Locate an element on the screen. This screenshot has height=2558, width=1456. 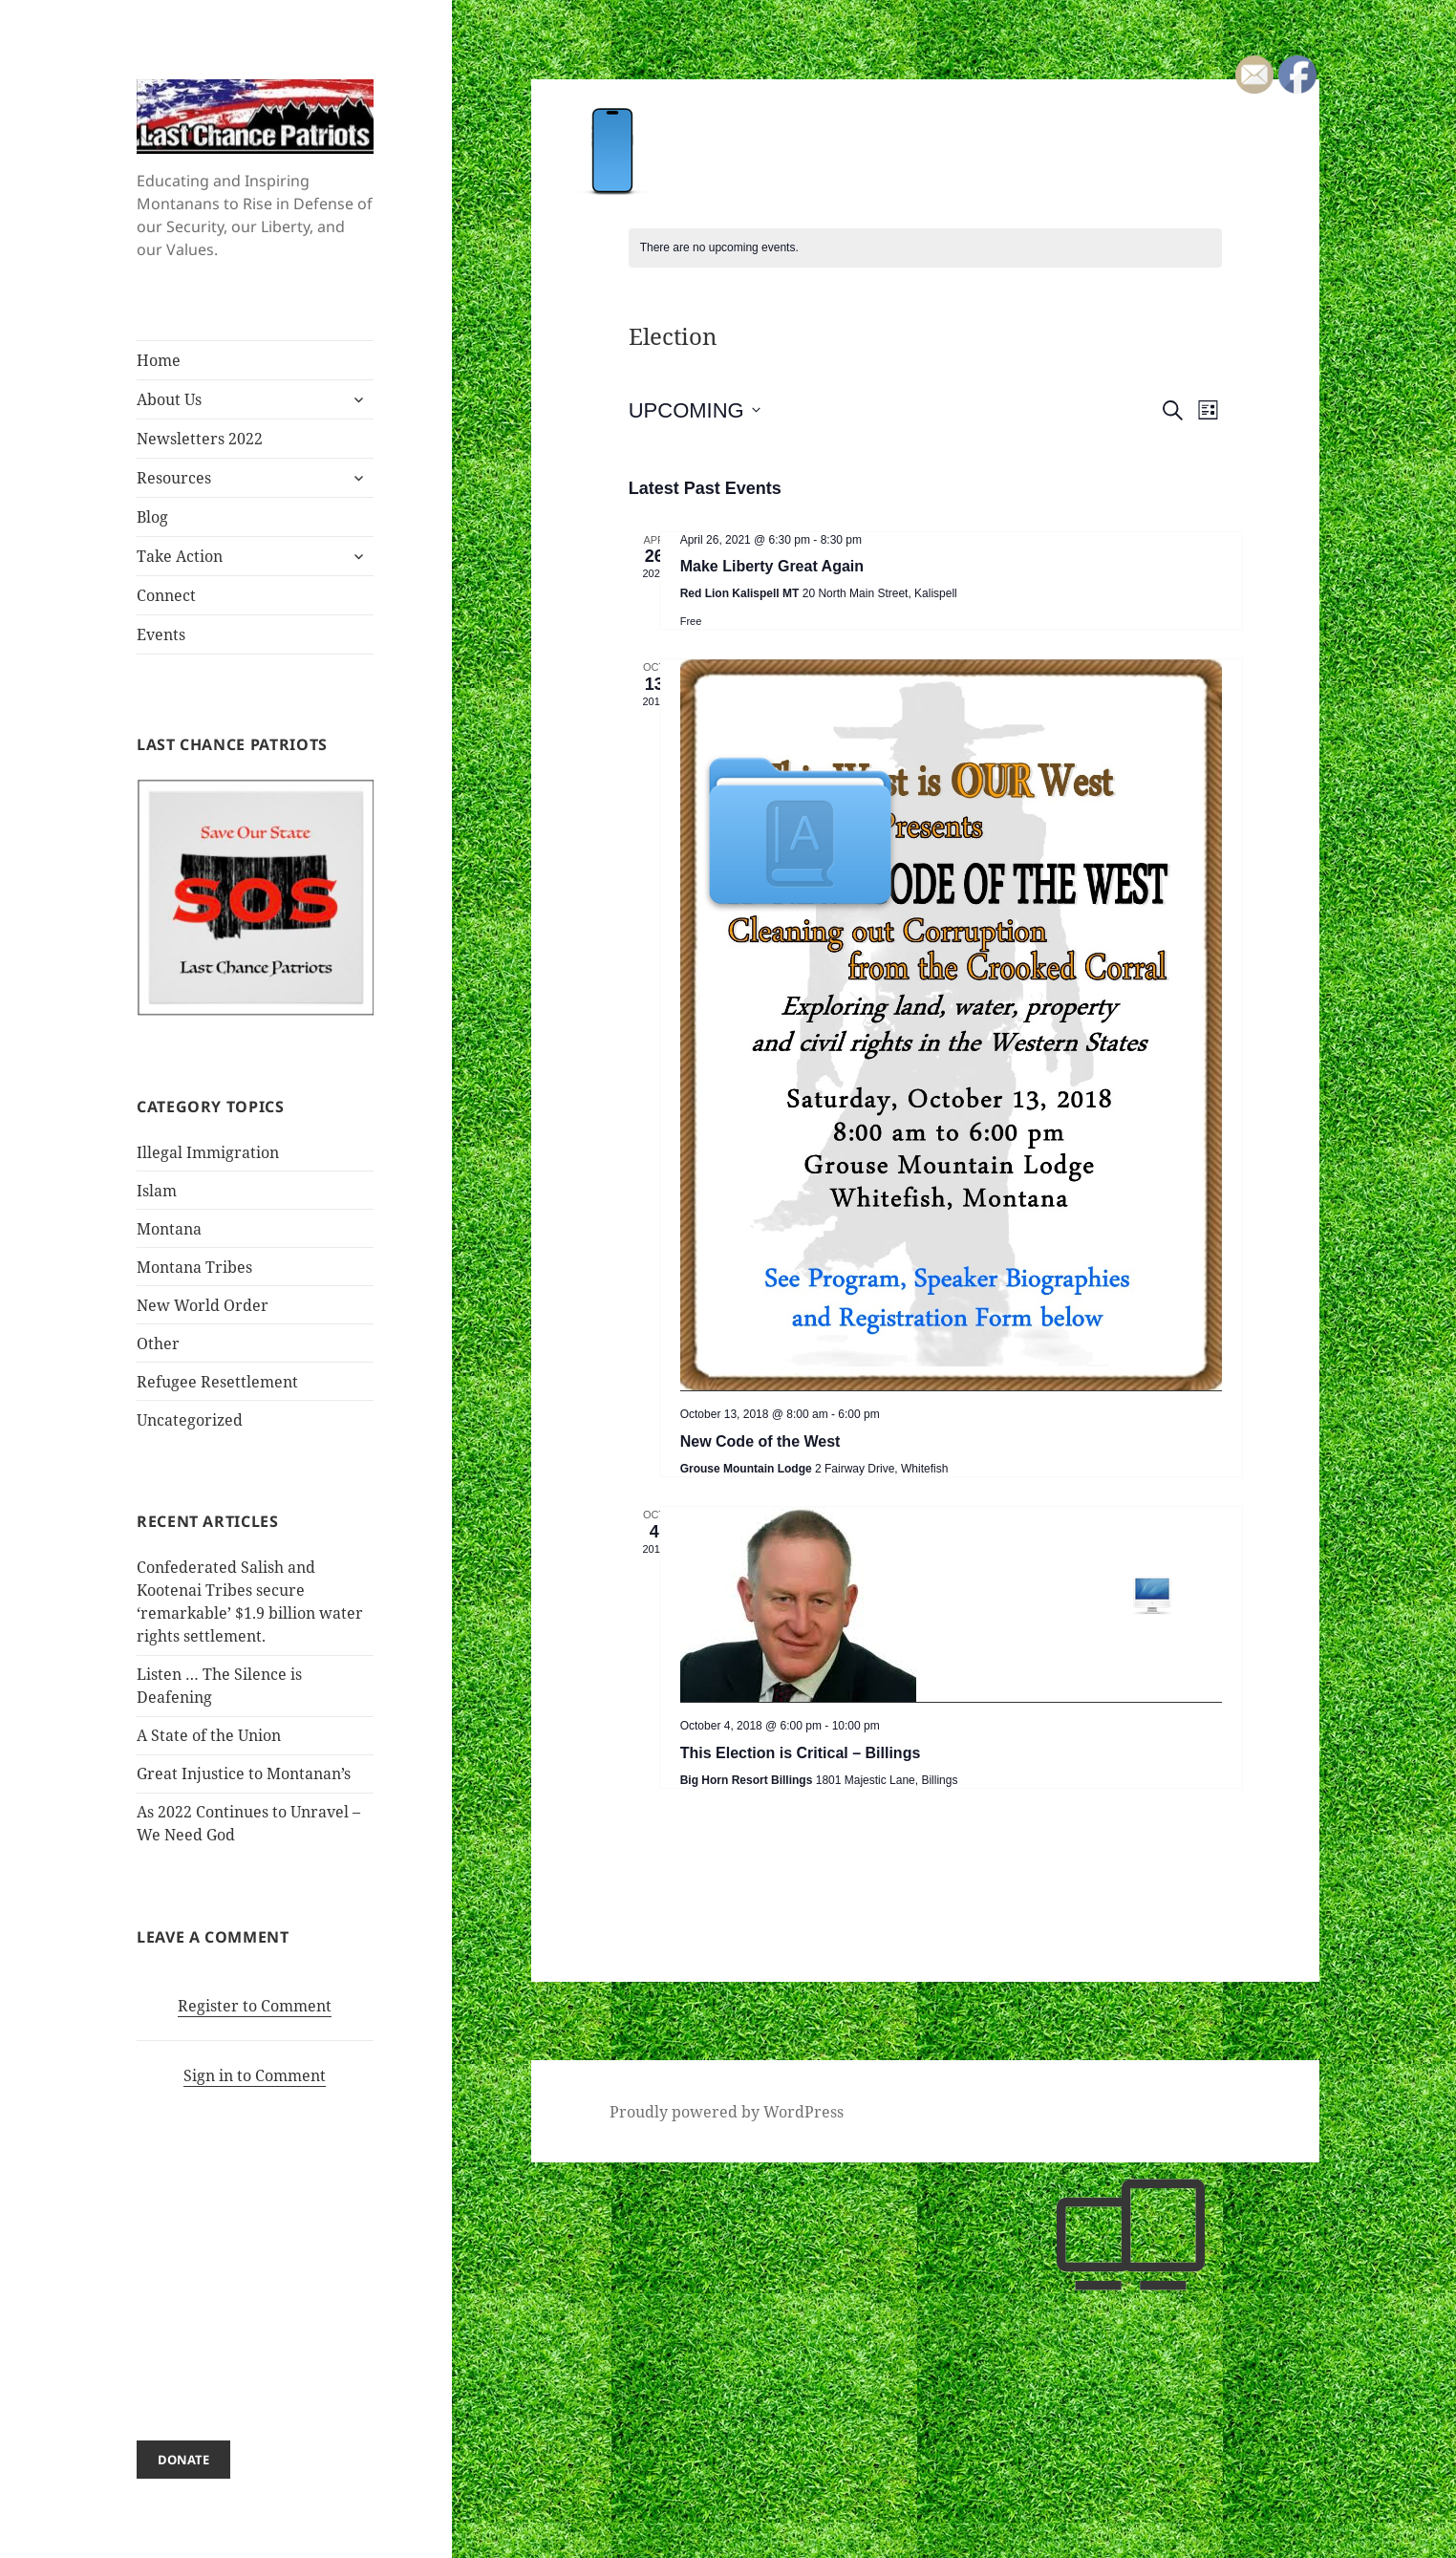
indicates an iMac G5 device in system preferences is located at coordinates (1152, 1593).